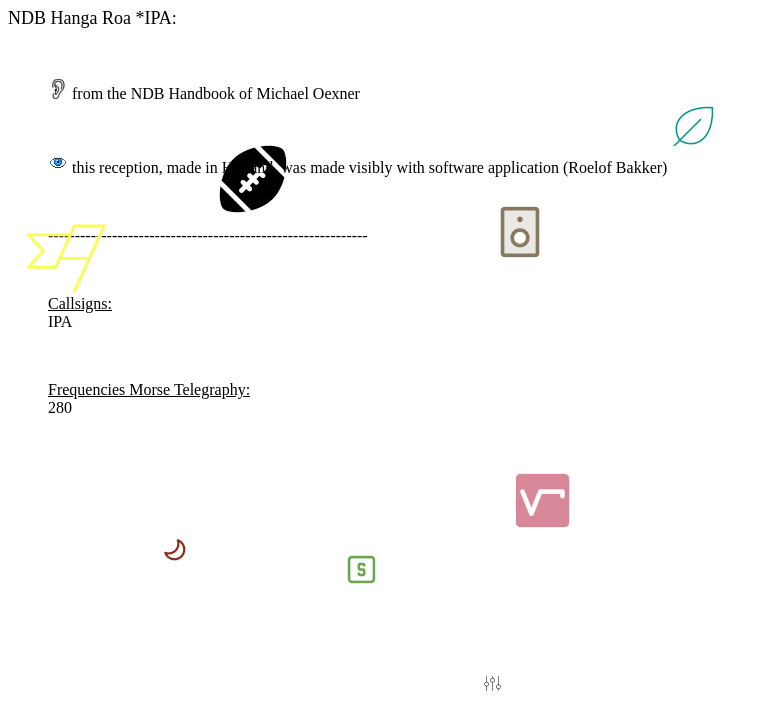 This screenshot has width=768, height=720. I want to click on view sports scores or updates, so click(253, 179).